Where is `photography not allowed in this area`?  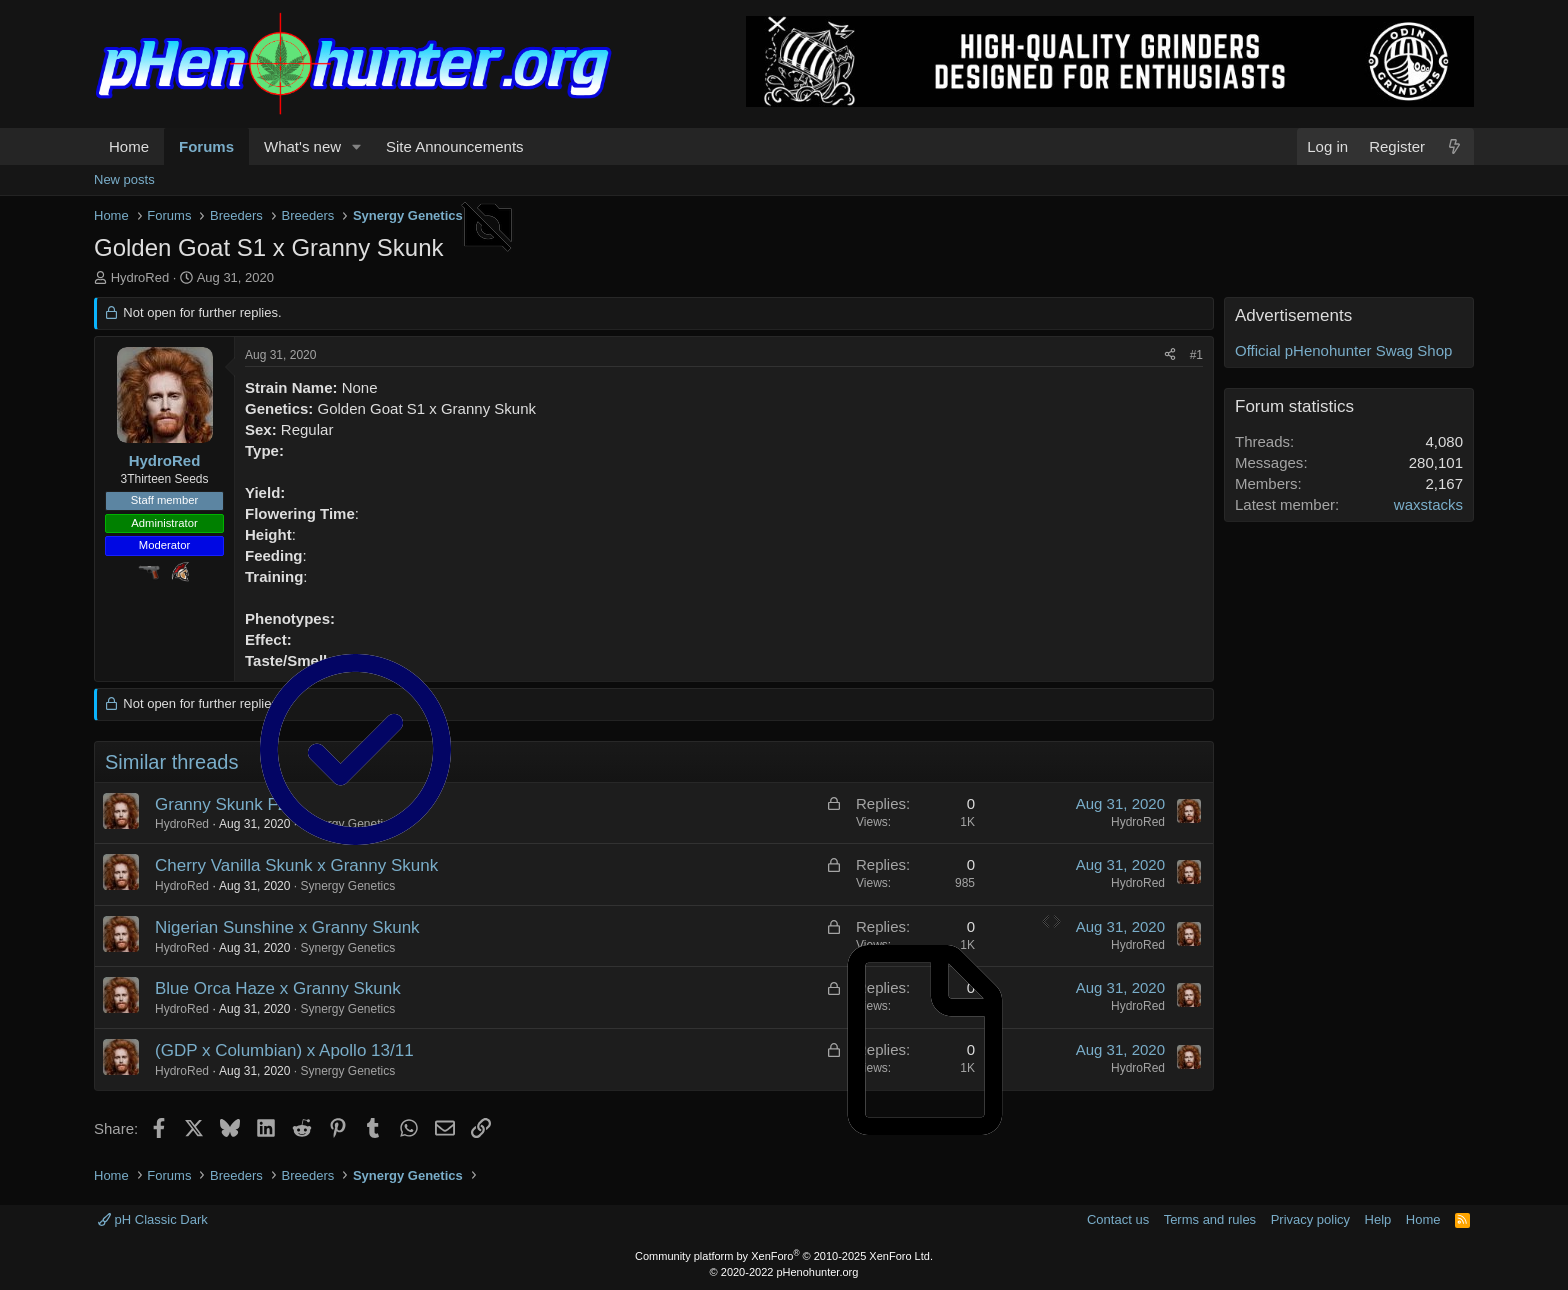
photography not allowed in this area is located at coordinates (488, 225).